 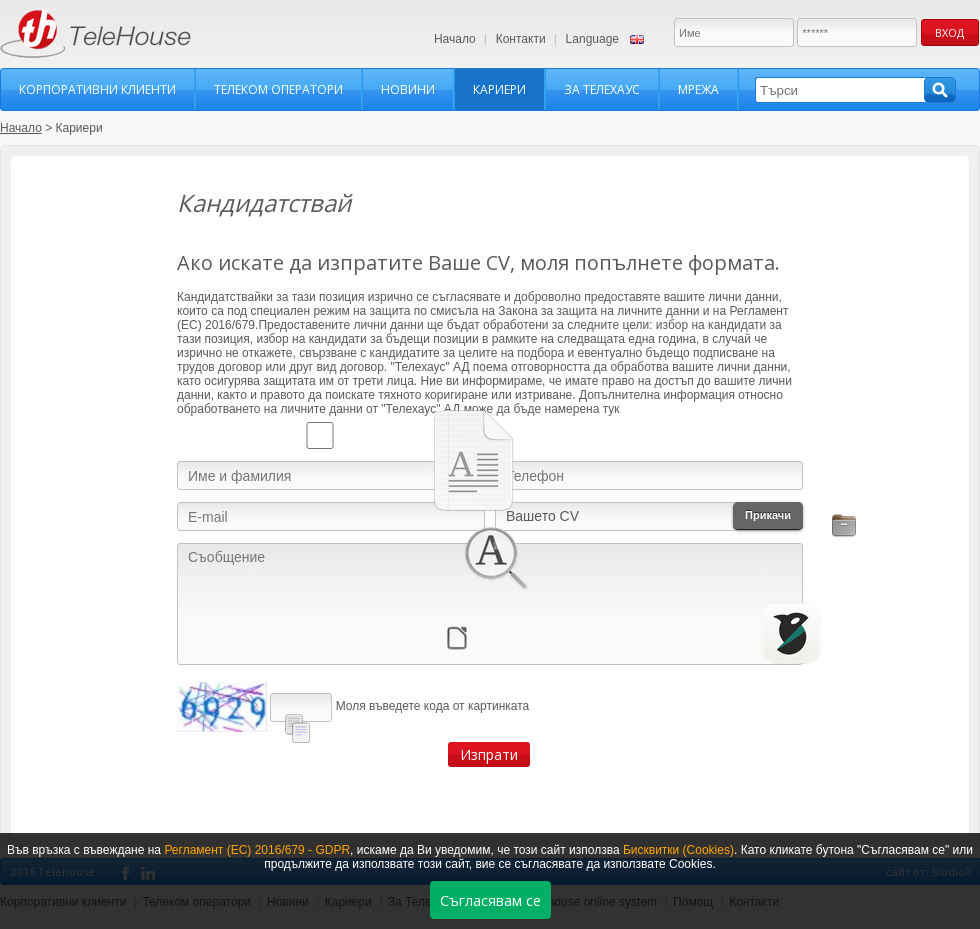 What do you see at coordinates (791, 633) in the screenshot?
I see `open orca slicer 3d printing software` at bounding box center [791, 633].